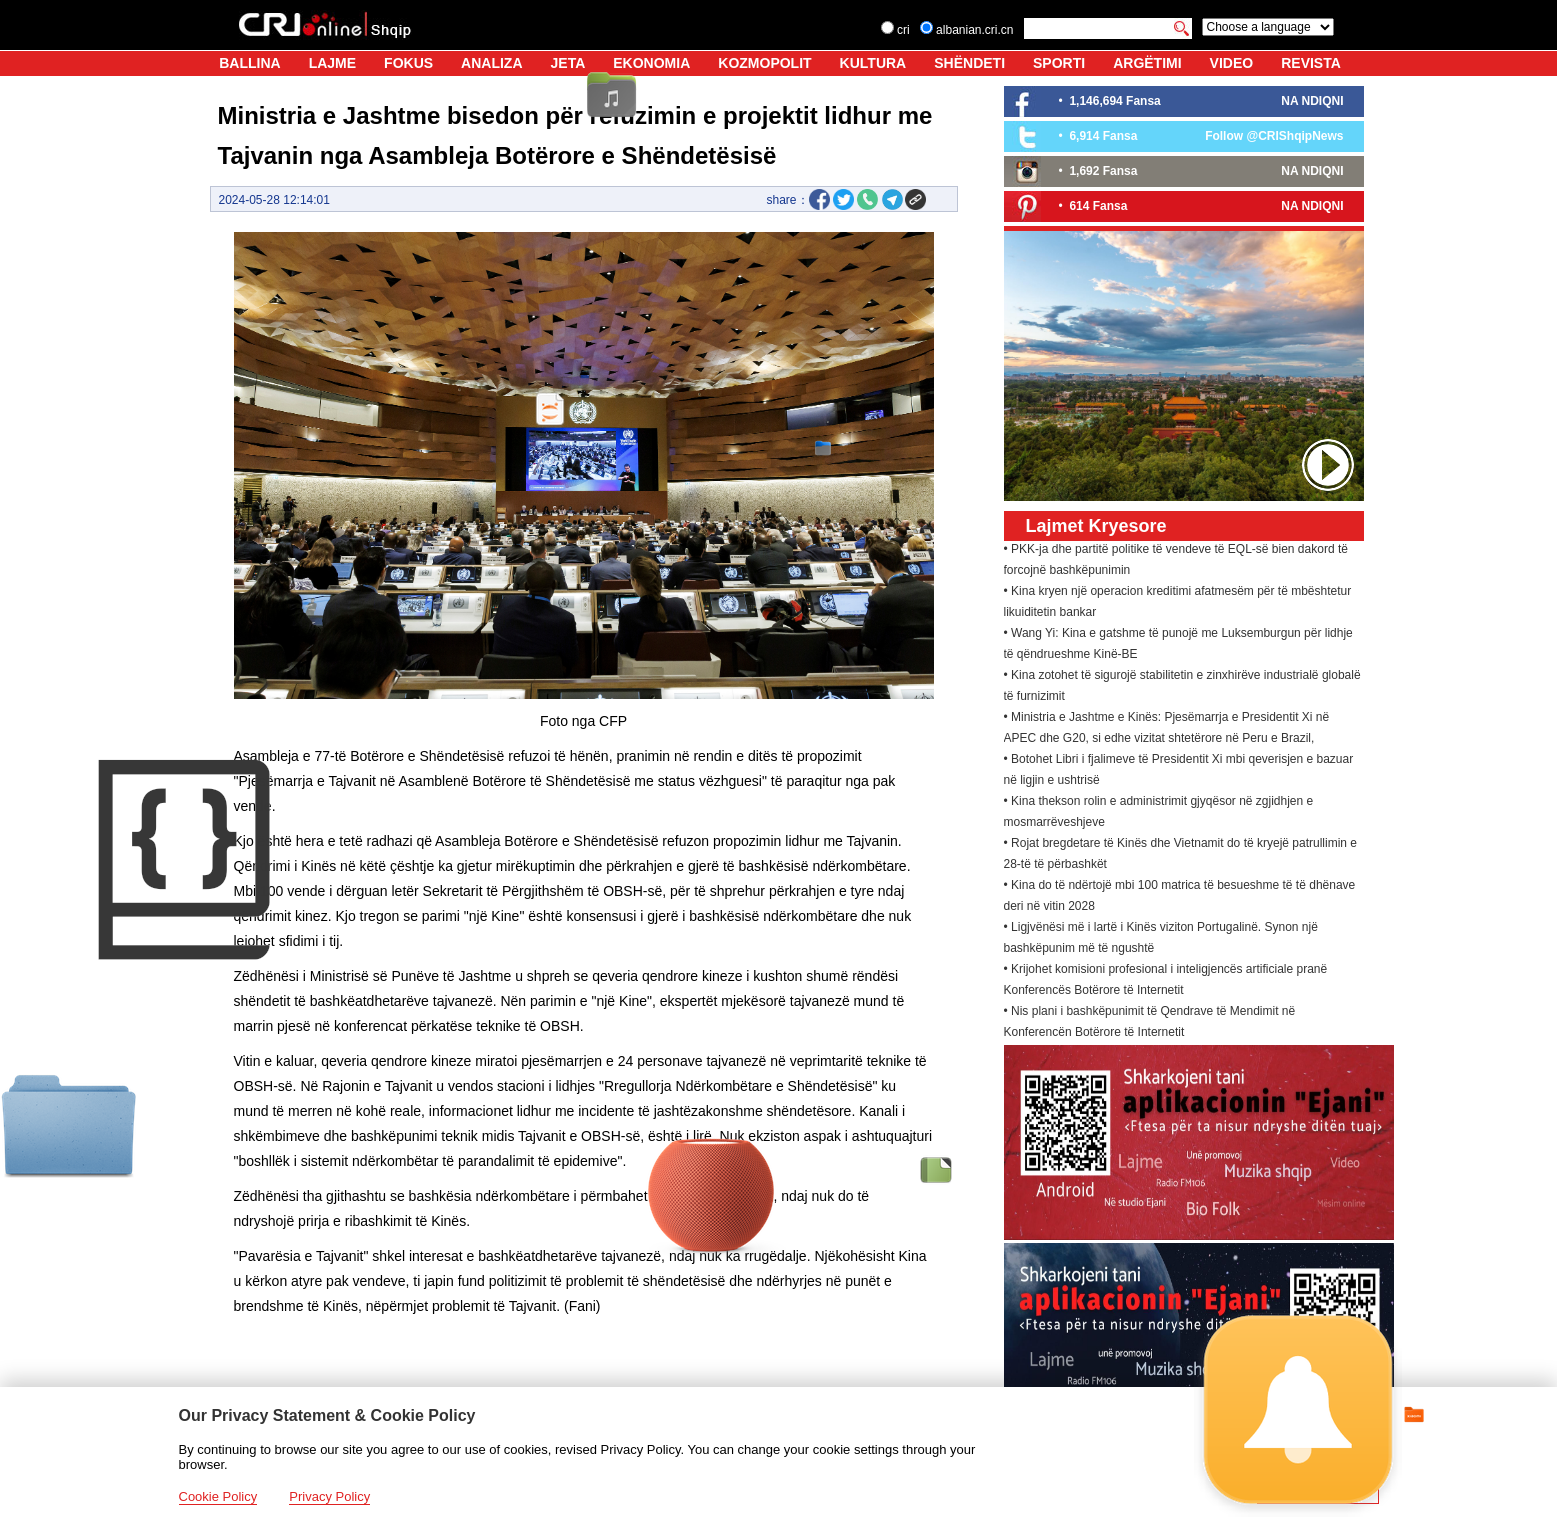  What do you see at coordinates (1298, 1413) in the screenshot?
I see `open notification preferences` at bounding box center [1298, 1413].